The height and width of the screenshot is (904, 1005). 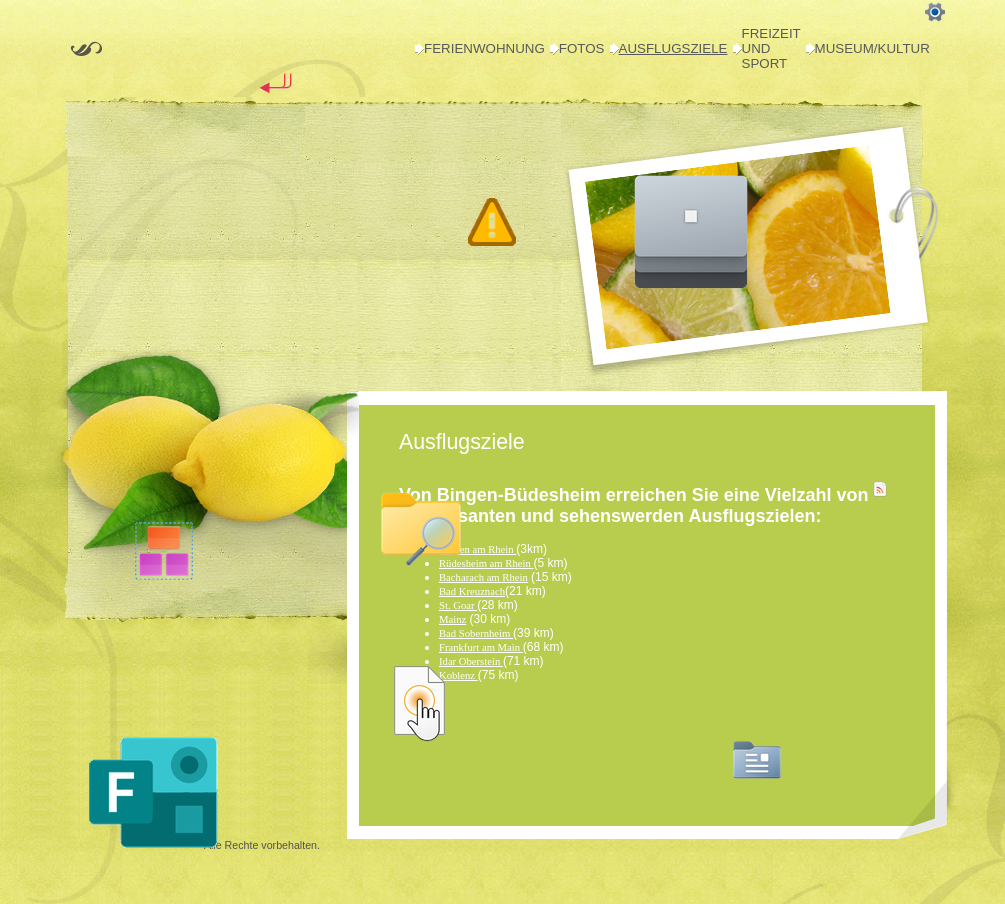 I want to click on open microsoft forms app, so click(x=153, y=793).